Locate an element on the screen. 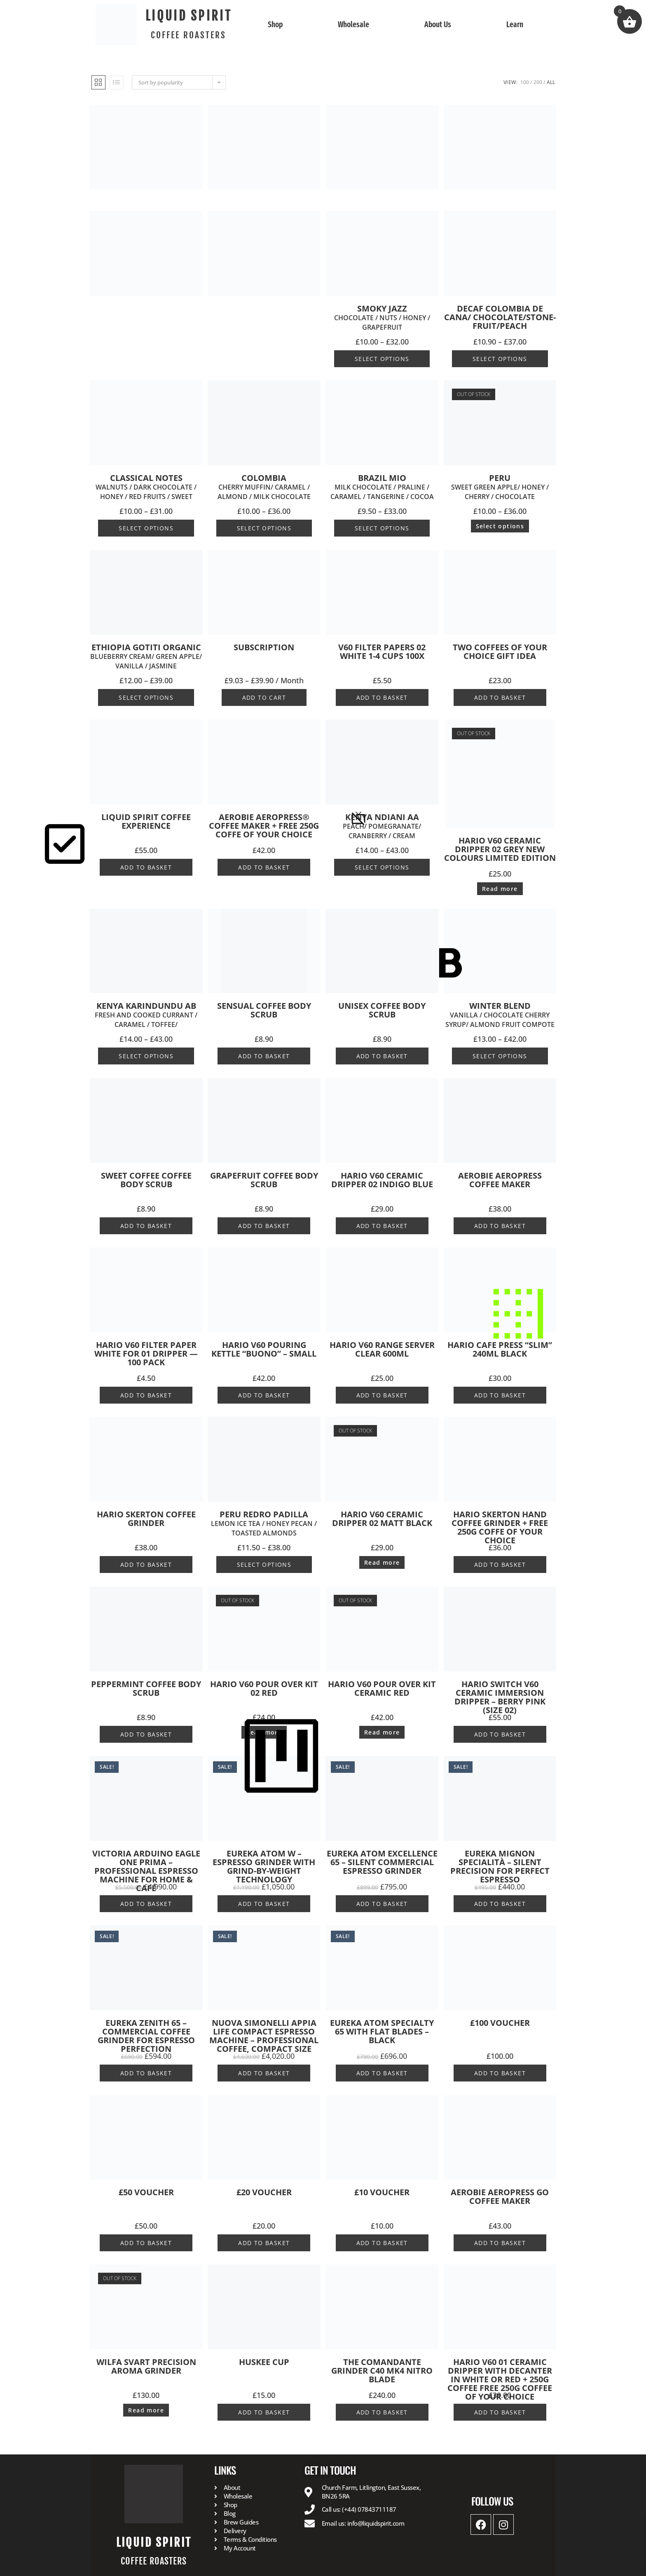 The width and height of the screenshot is (646, 2576). a selected or completed item is located at coordinates (65, 844).